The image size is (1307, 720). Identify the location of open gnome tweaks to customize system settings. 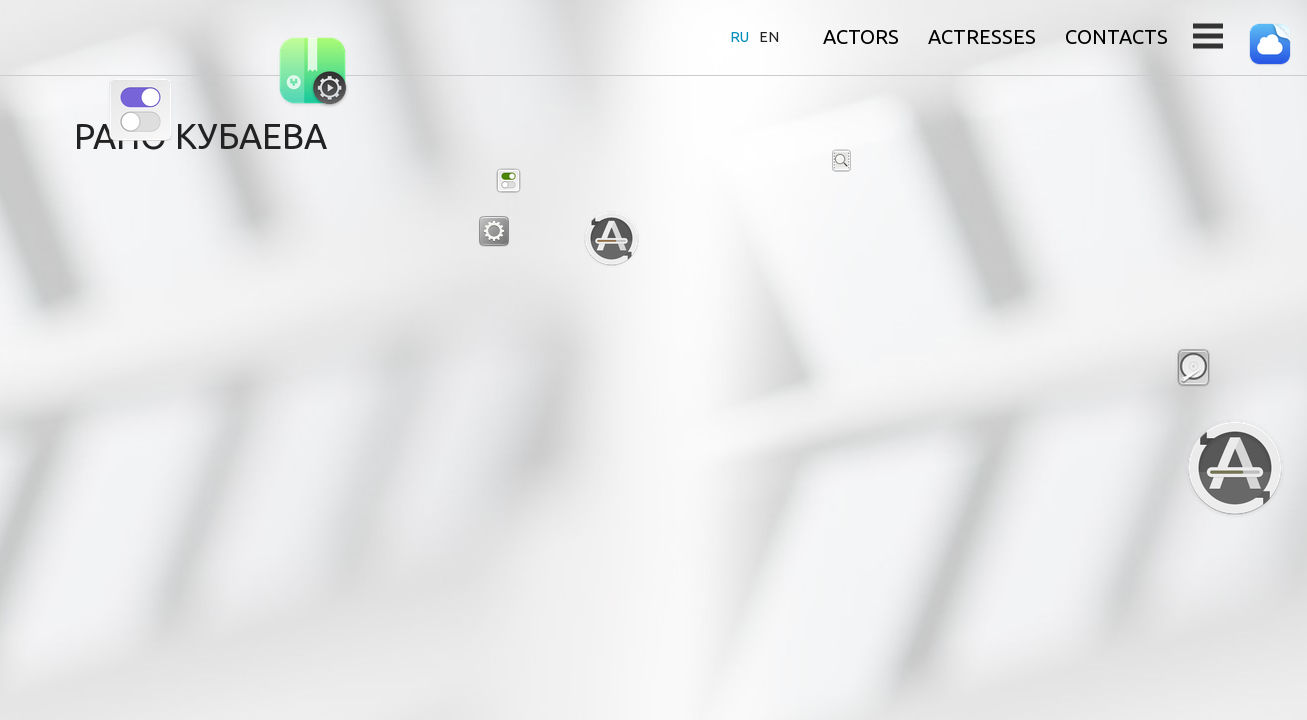
(508, 180).